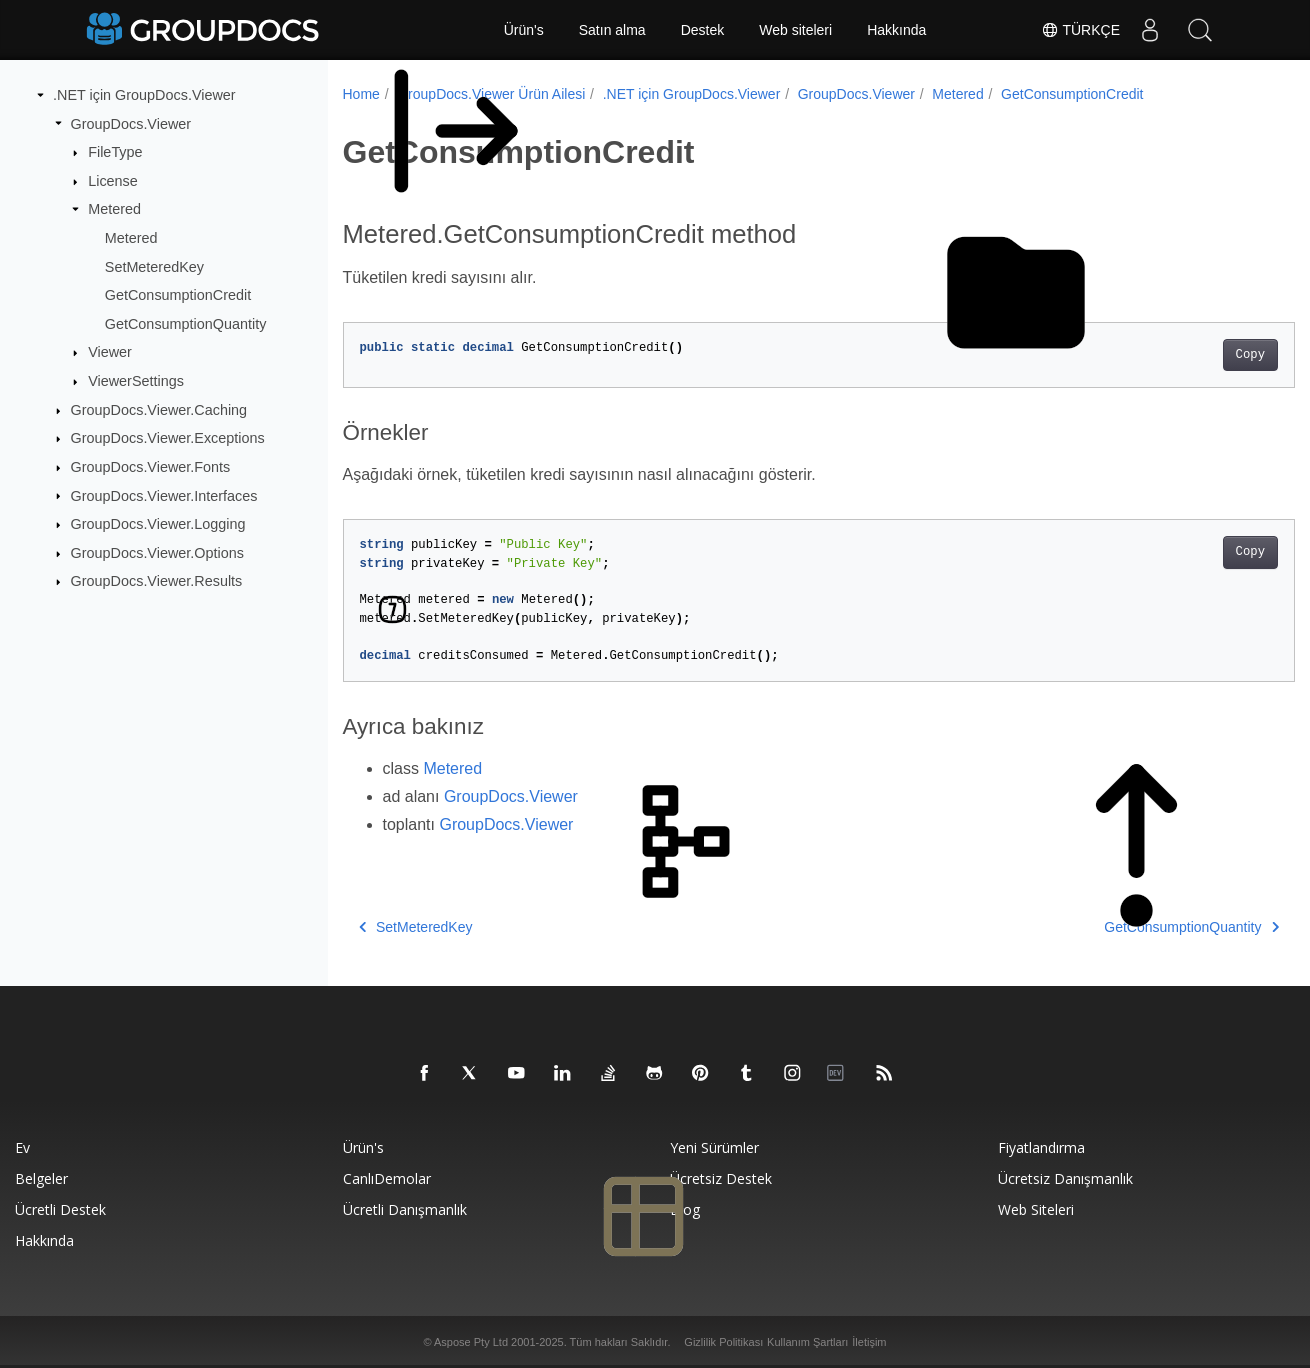  I want to click on expand sidebar or panel, so click(456, 131).